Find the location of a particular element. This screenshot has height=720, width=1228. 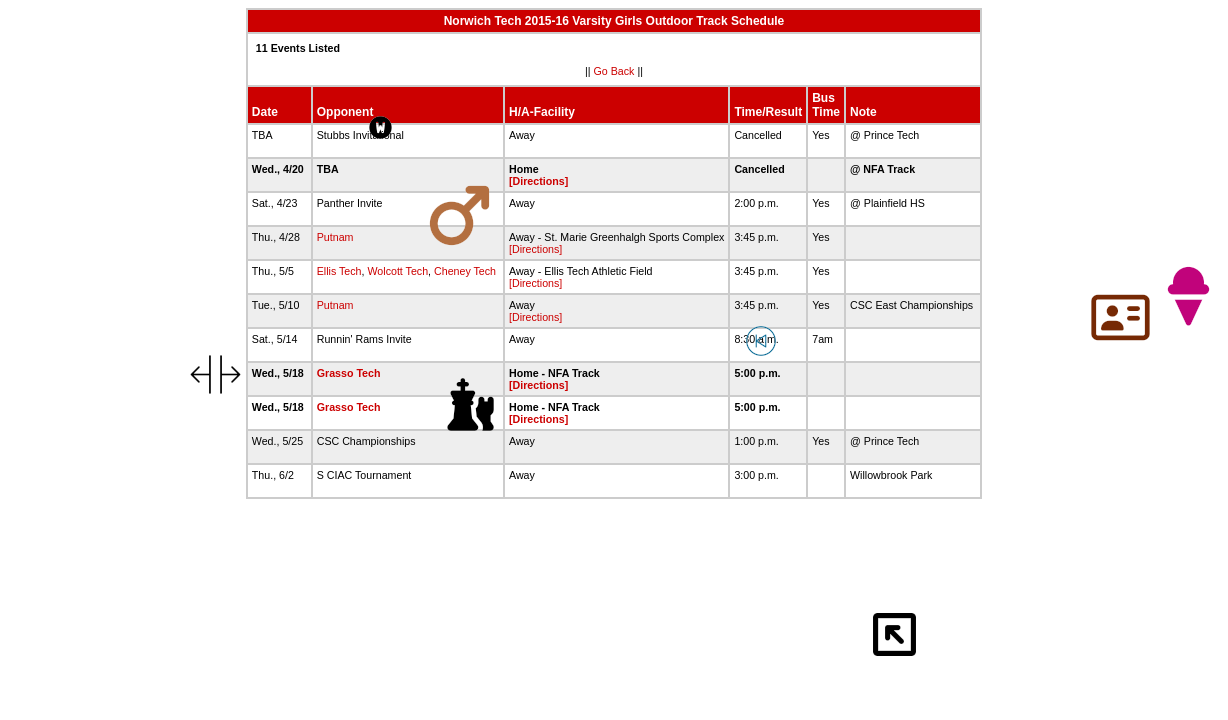

navigate to previous screen or section is located at coordinates (894, 634).